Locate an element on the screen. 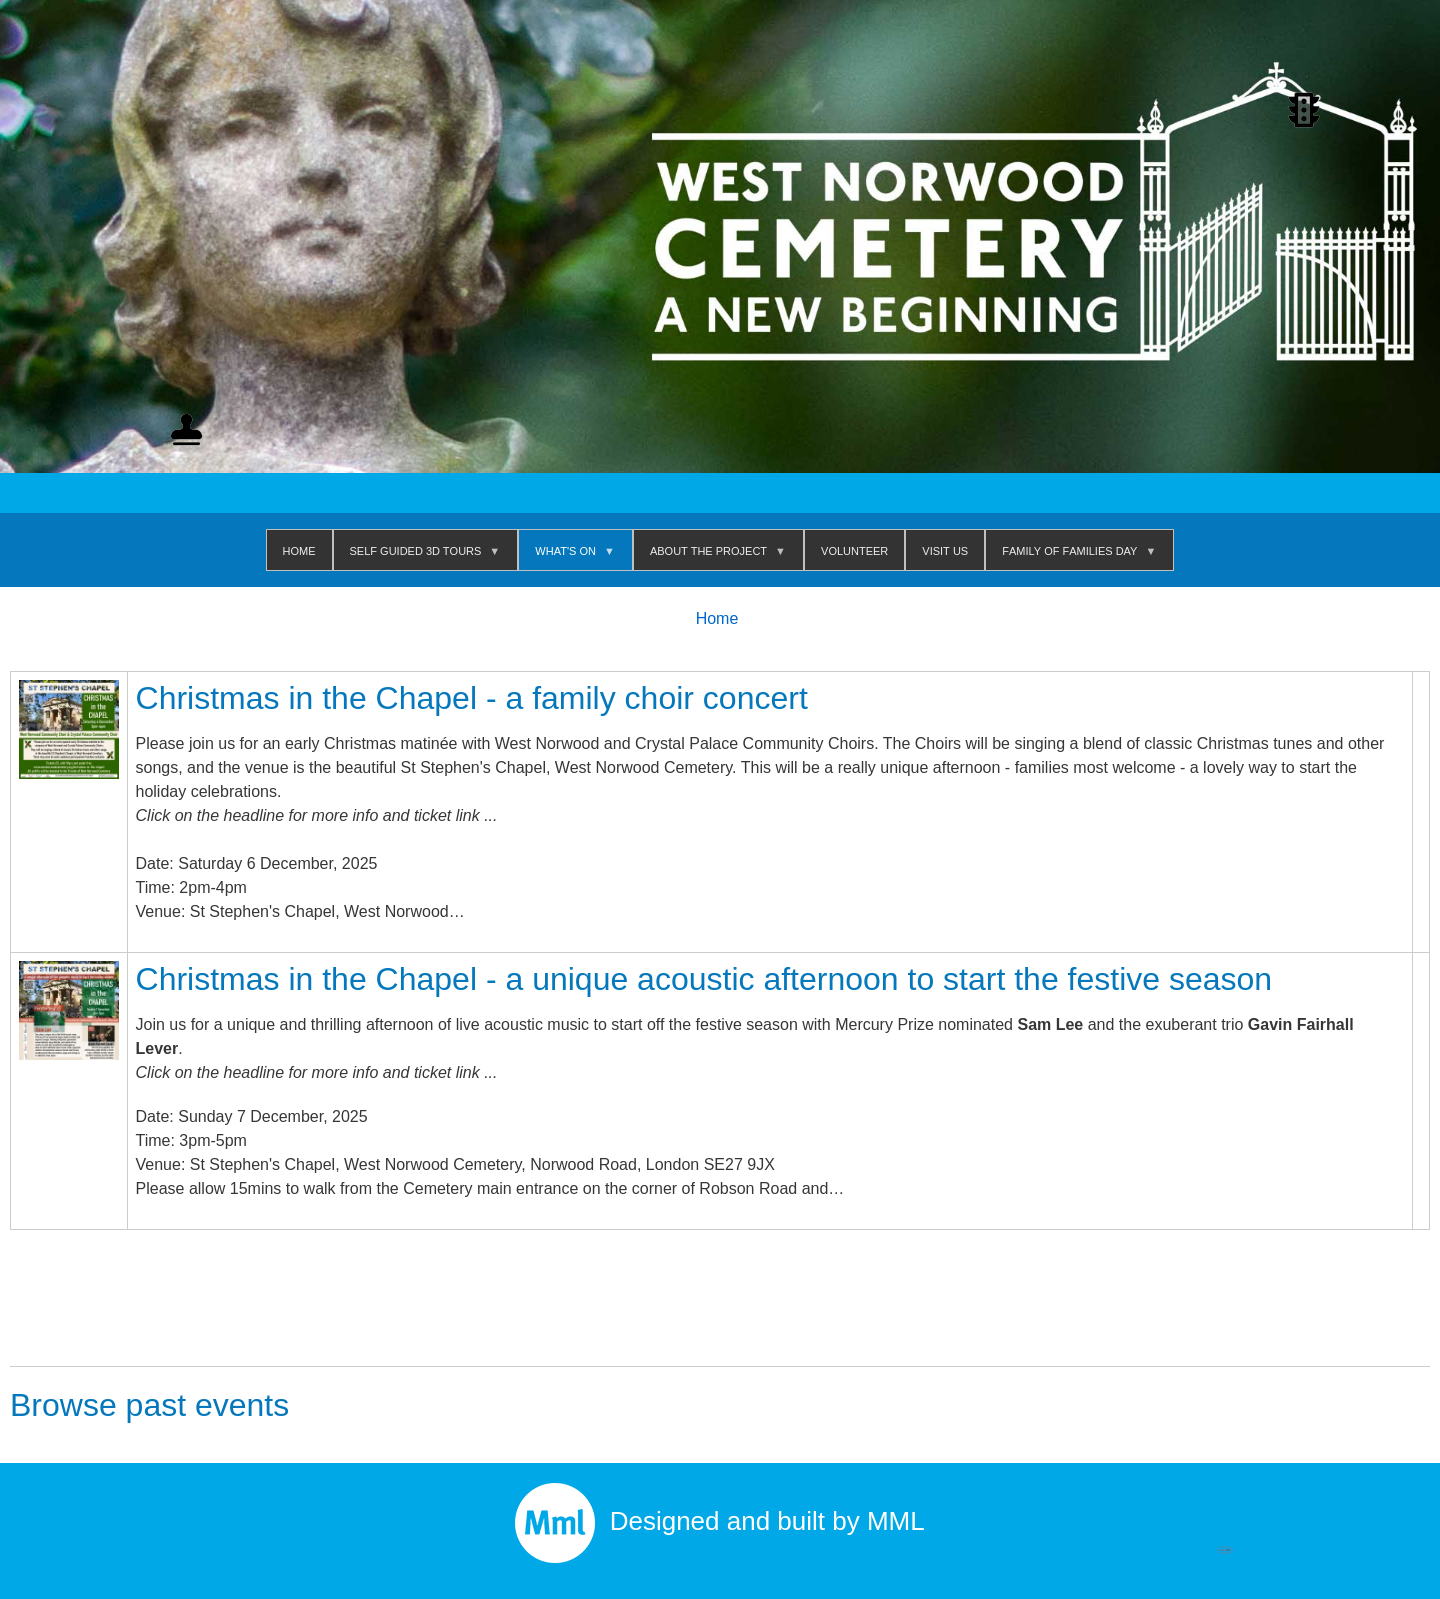  view traffic conditions on map is located at coordinates (1304, 110).